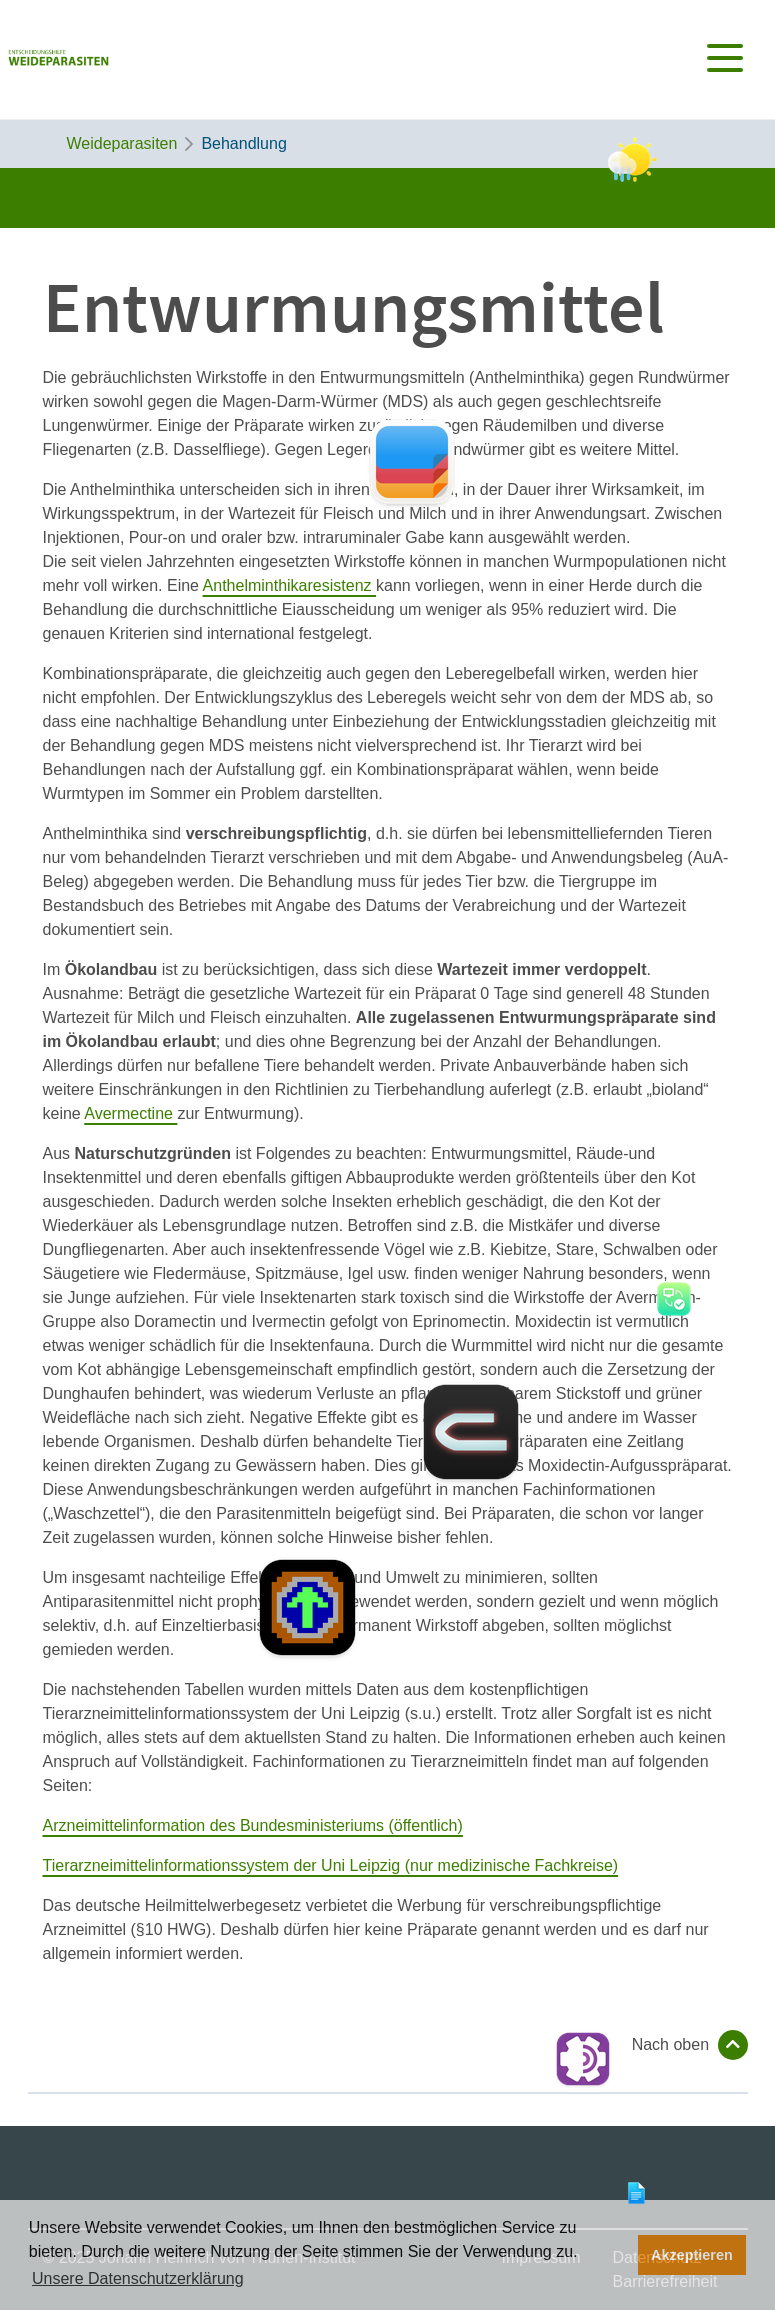  Describe the element at coordinates (412, 462) in the screenshot. I see `open buho app for mac` at that location.